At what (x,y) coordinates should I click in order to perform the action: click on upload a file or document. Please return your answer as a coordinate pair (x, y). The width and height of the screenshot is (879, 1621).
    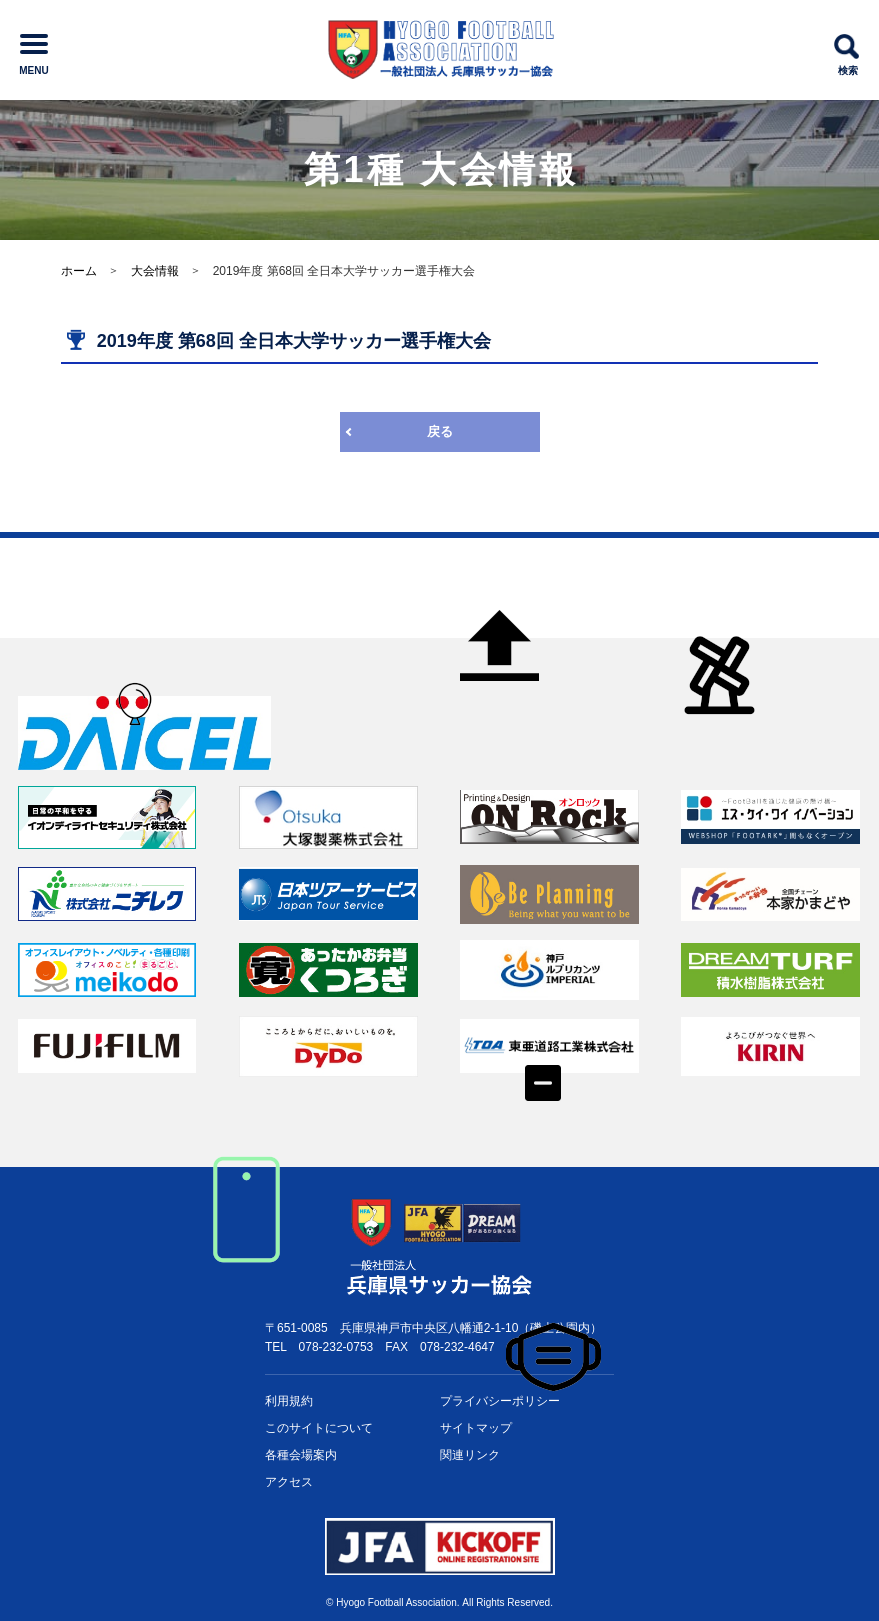
    Looking at the image, I should click on (499, 641).